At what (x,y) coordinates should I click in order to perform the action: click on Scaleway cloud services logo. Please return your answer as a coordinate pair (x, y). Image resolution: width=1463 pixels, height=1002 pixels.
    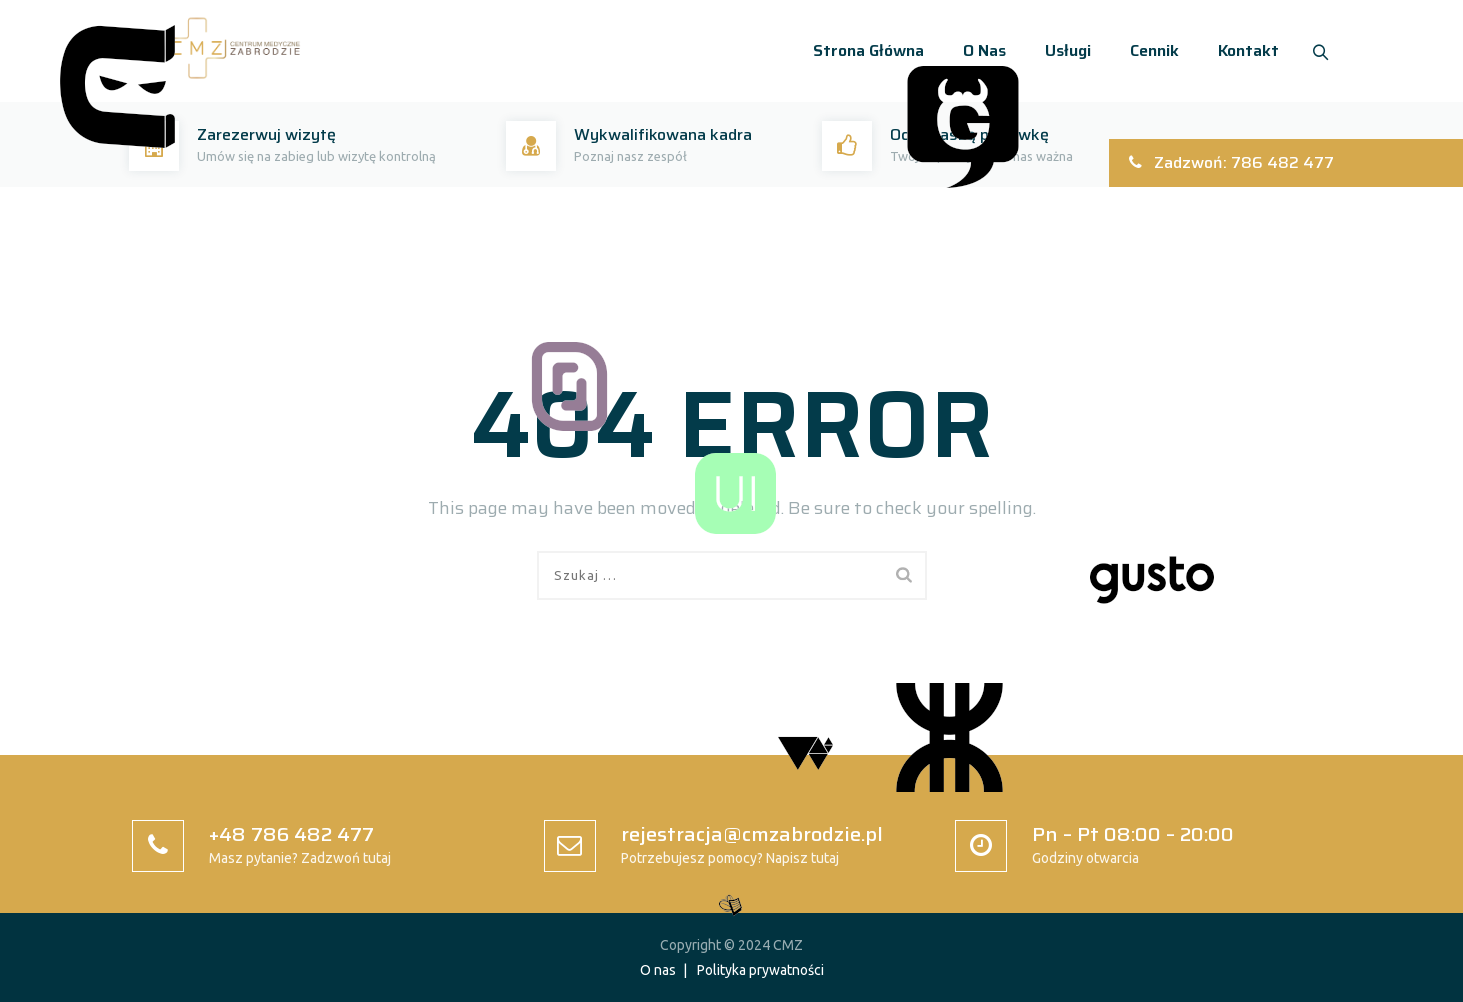
    Looking at the image, I should click on (569, 386).